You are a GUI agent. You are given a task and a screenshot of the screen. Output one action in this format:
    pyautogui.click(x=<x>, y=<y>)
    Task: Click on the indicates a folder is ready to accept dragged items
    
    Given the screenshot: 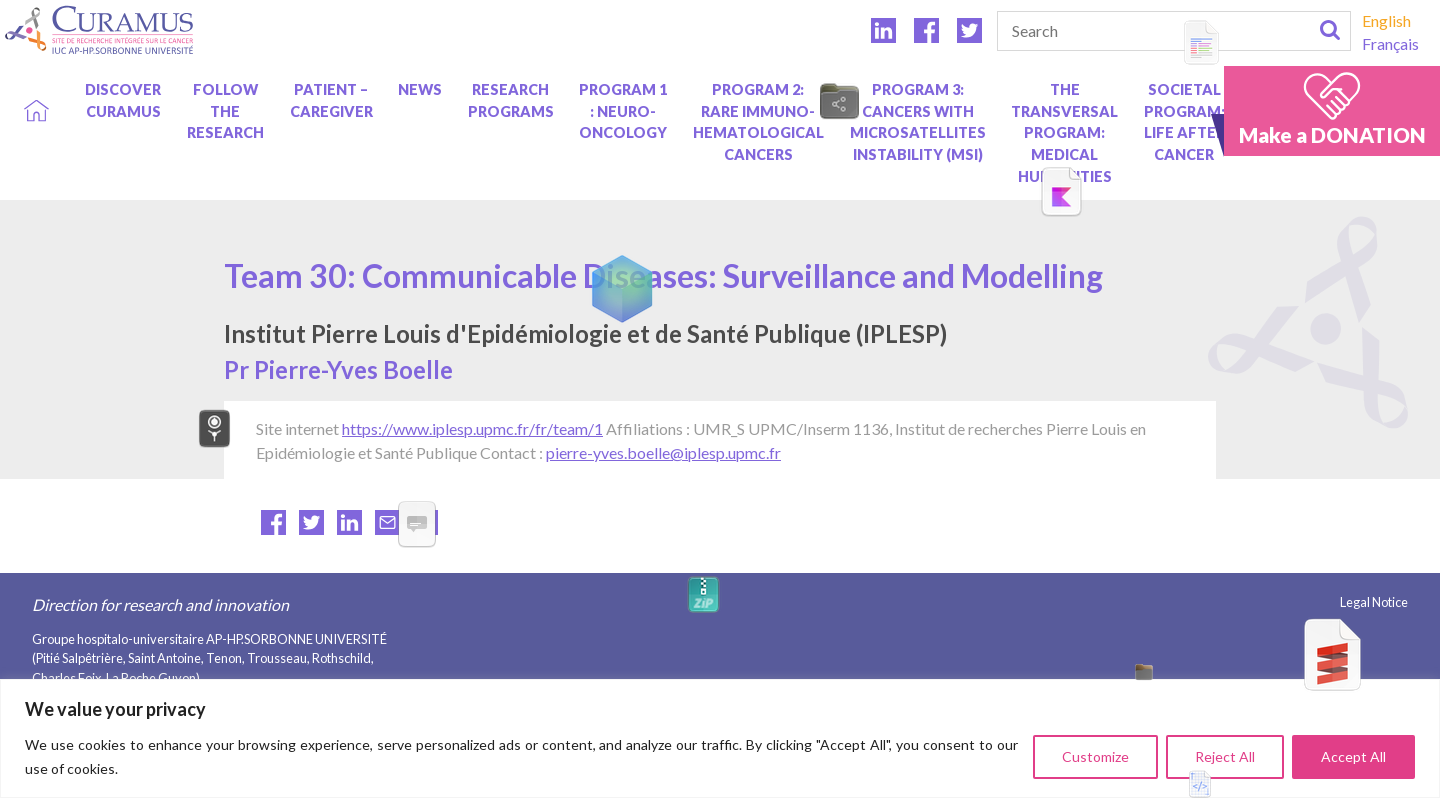 What is the action you would take?
    pyautogui.click(x=1144, y=672)
    